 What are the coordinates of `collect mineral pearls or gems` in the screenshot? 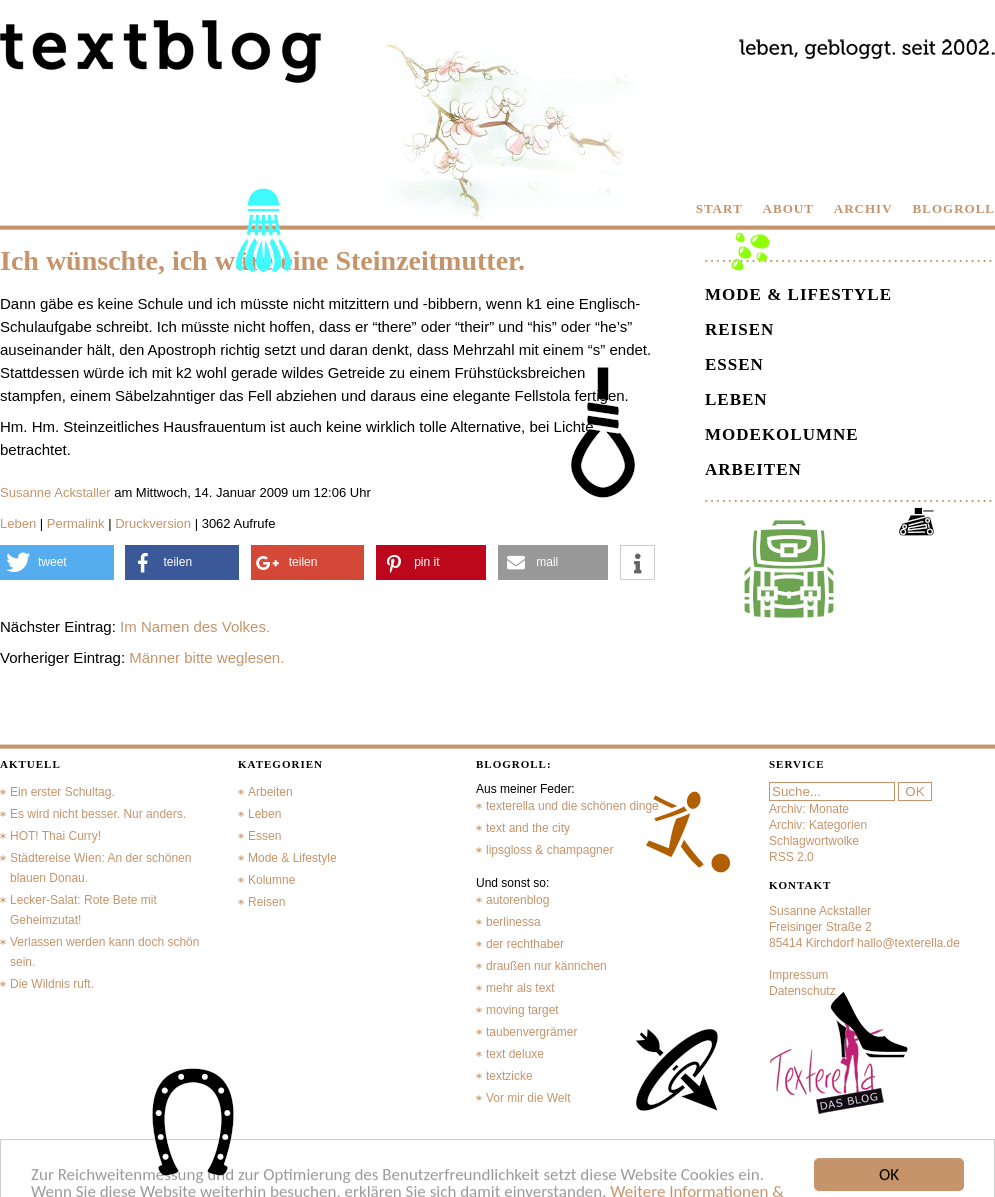 It's located at (750, 251).